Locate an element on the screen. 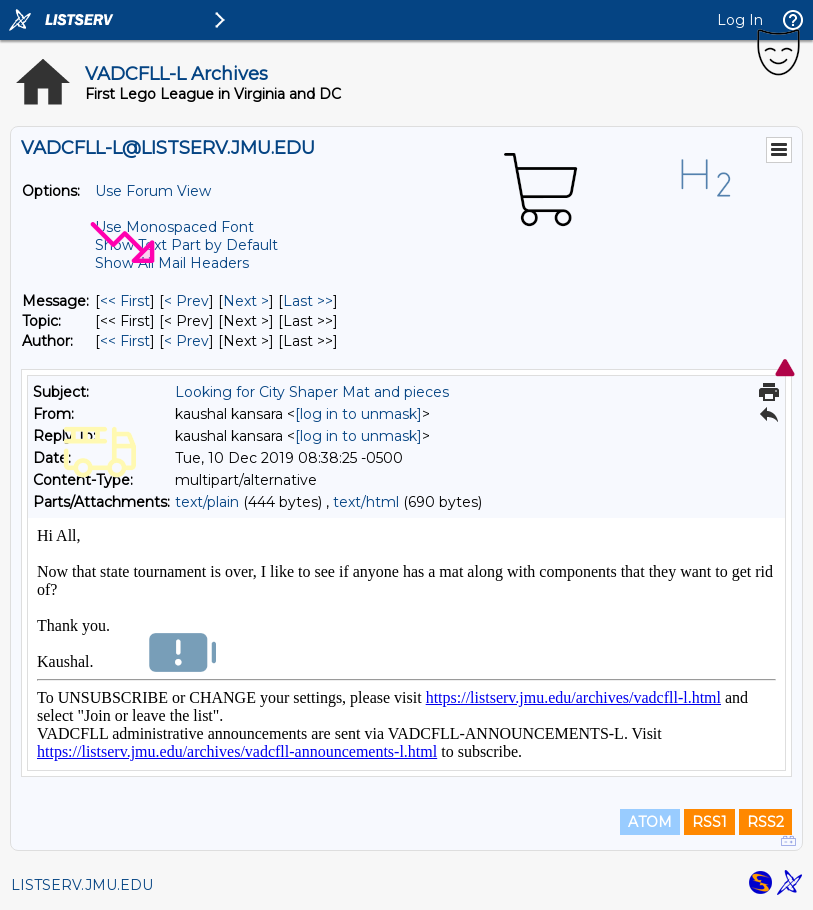 The width and height of the screenshot is (813, 910). view car battery status is located at coordinates (788, 841).